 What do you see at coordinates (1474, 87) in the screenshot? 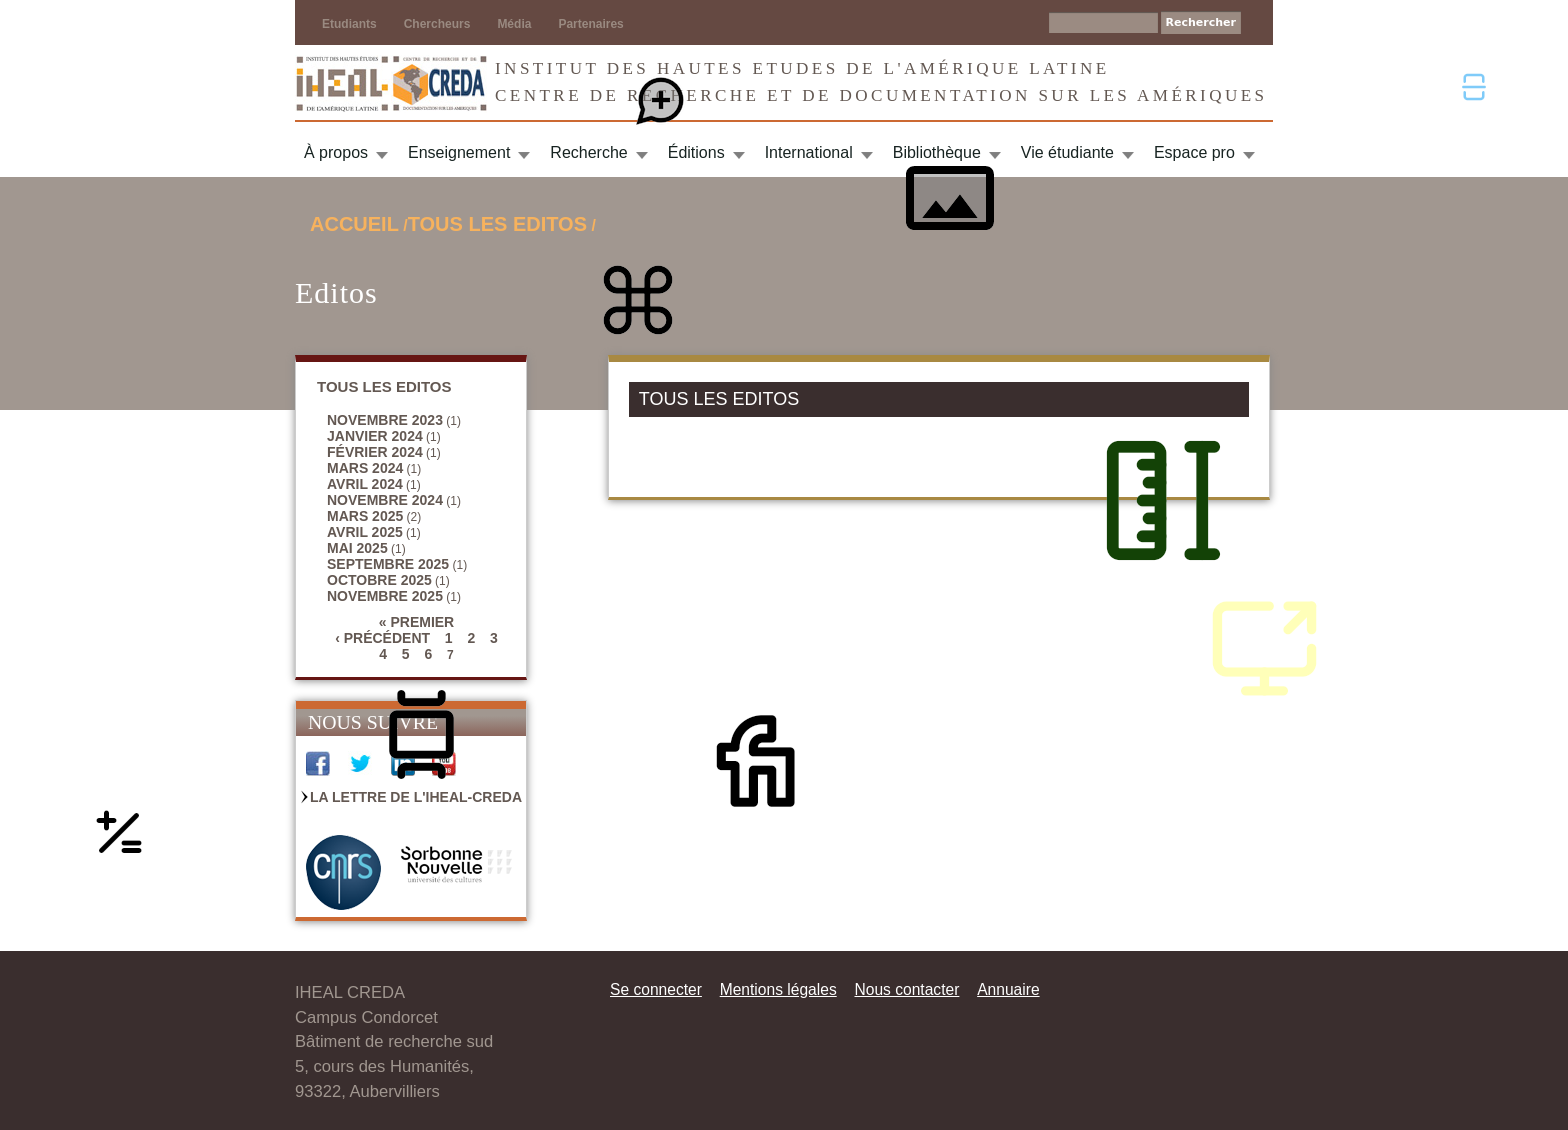
I see `split view vertically` at bounding box center [1474, 87].